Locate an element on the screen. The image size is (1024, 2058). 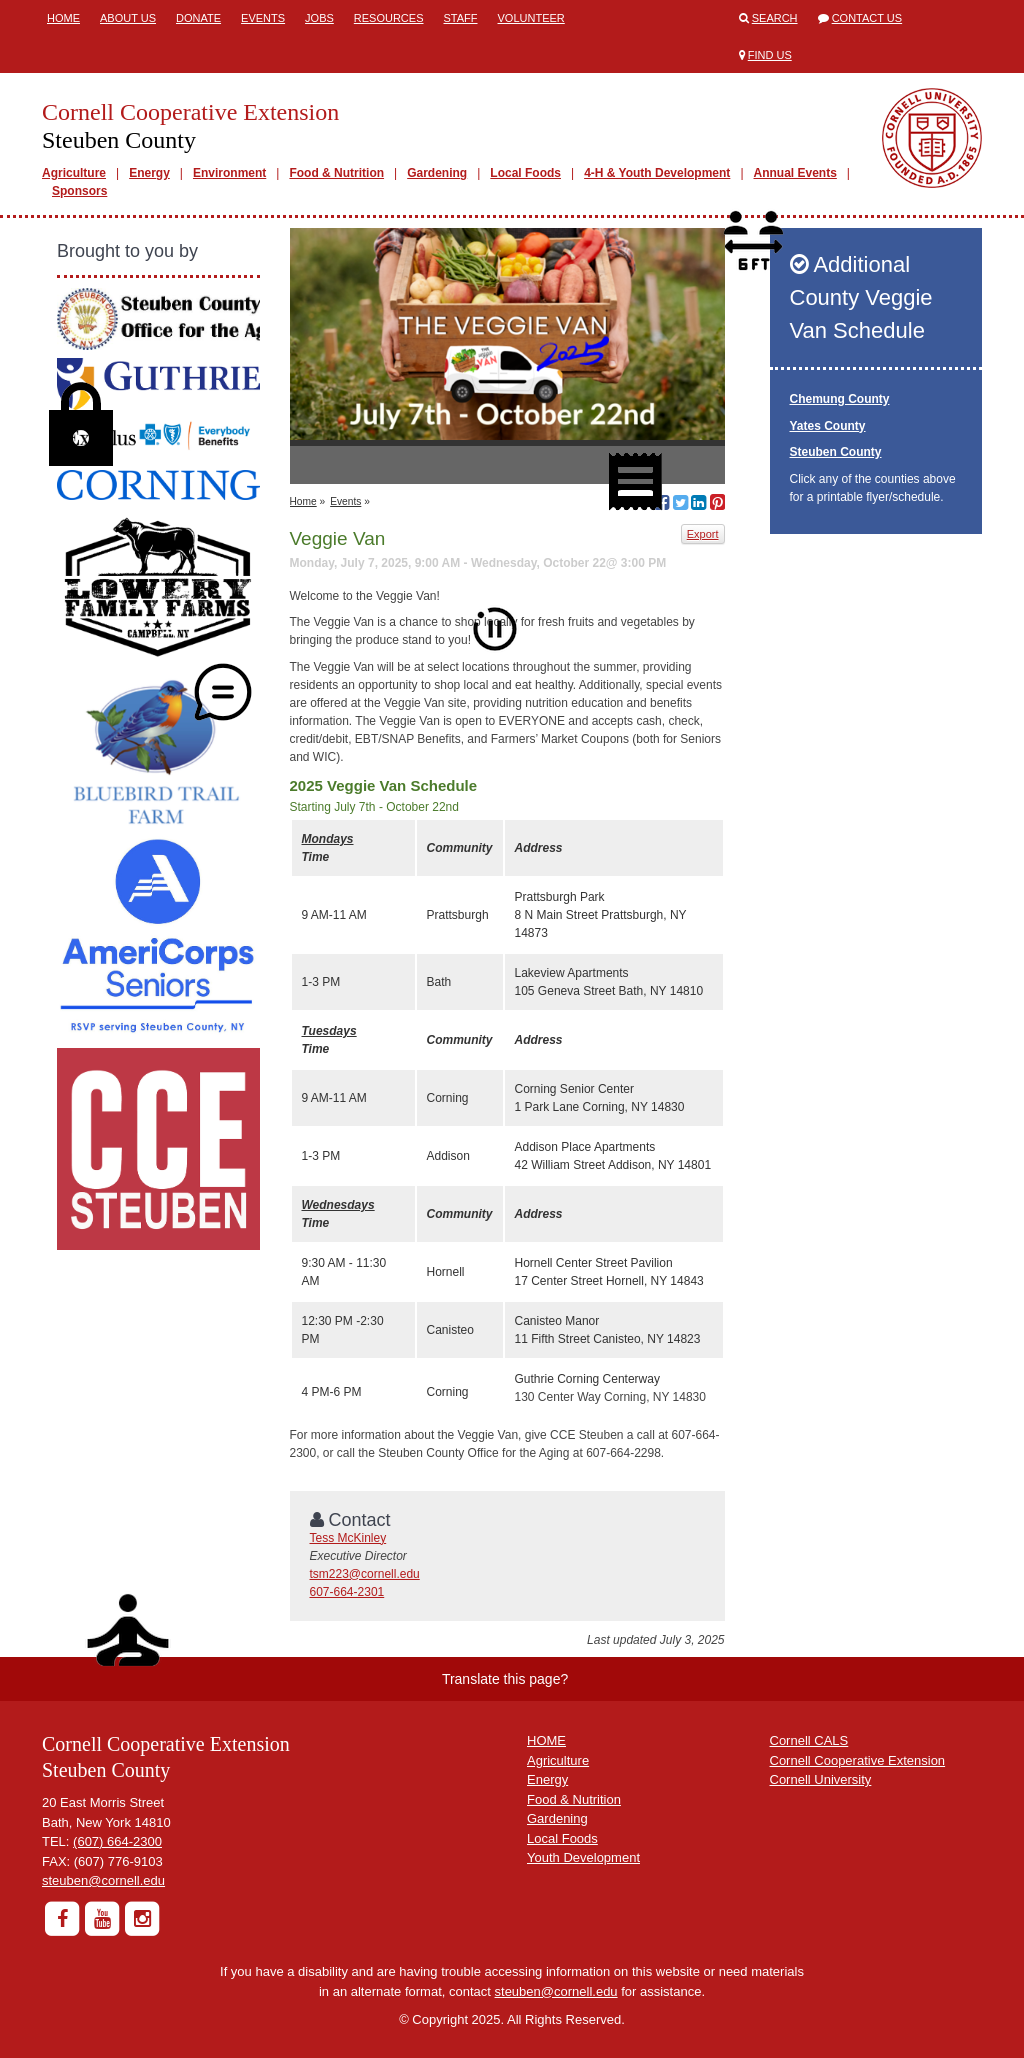
indicates social distancing requirement of 6 feet is located at coordinates (753, 240).